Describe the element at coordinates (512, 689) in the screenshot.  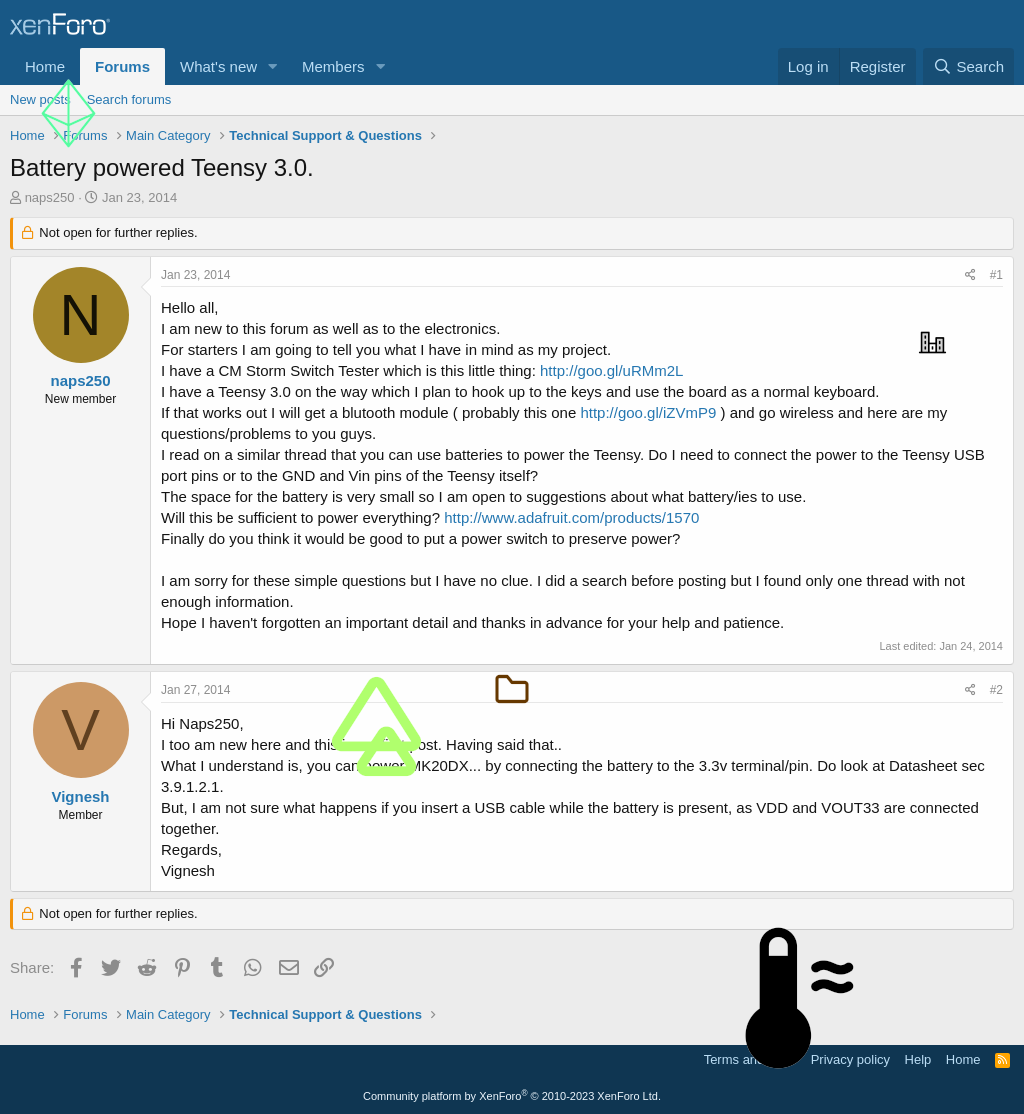
I see `open file folder` at that location.